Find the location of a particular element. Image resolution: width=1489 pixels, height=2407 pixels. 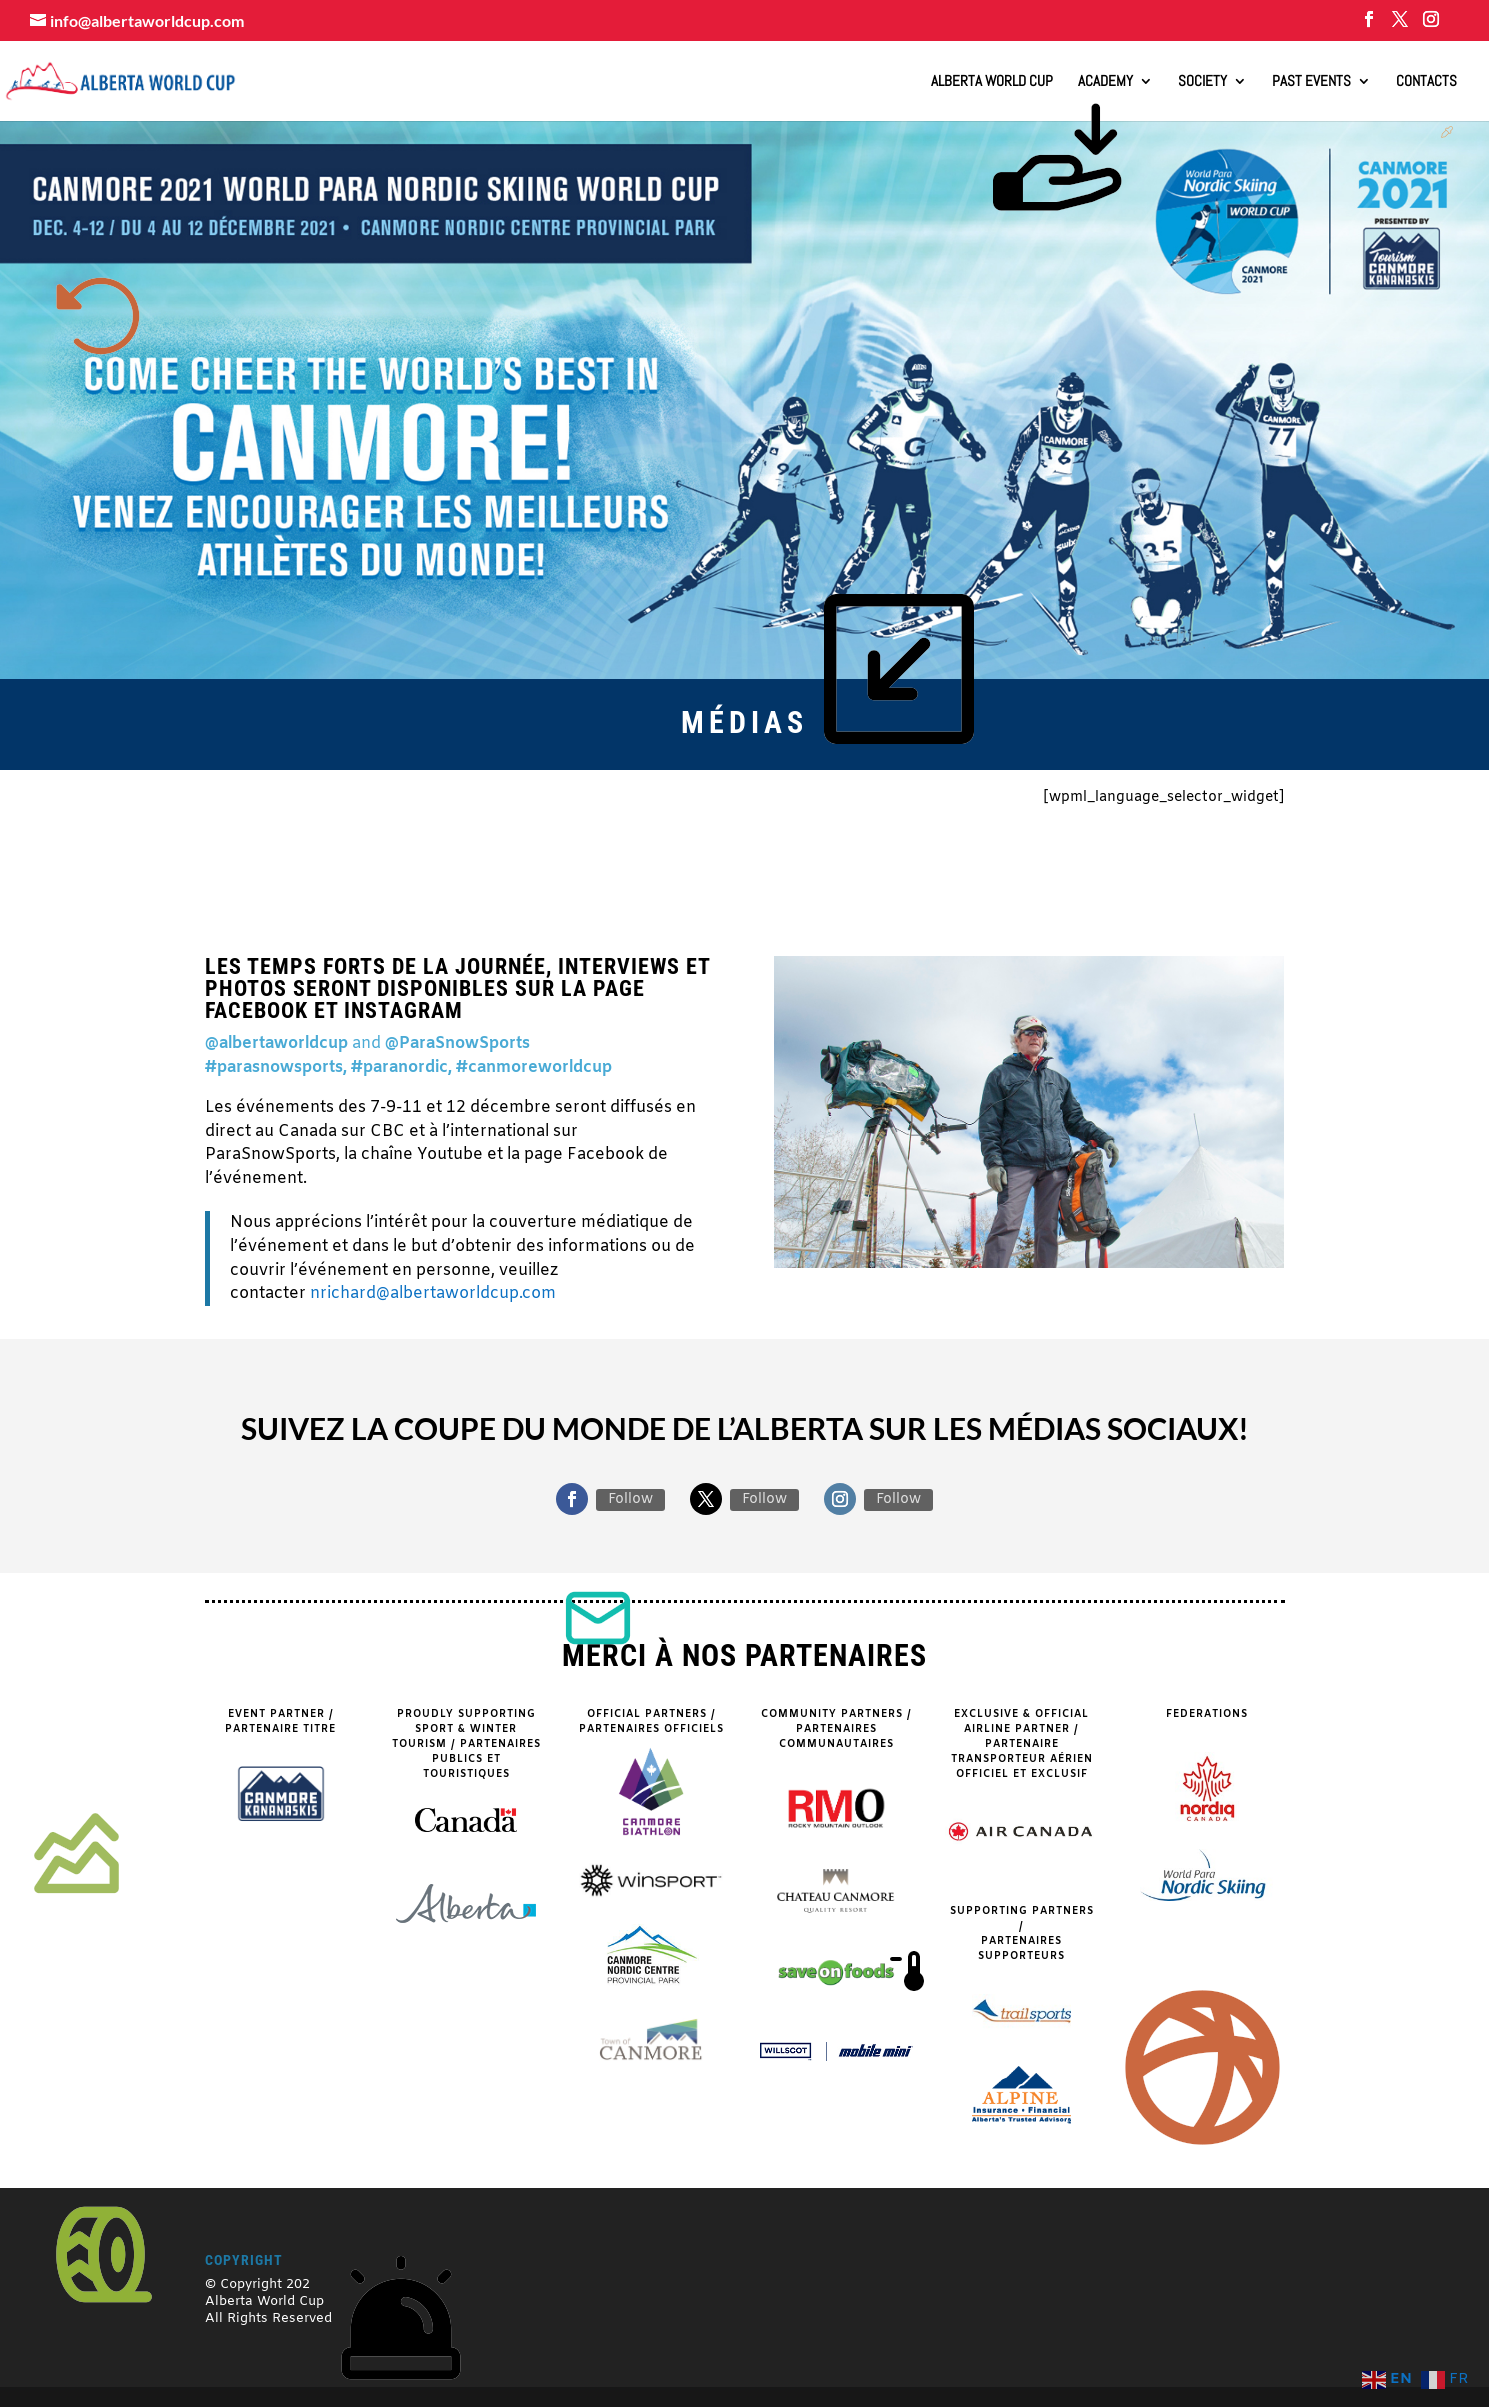

pick a color from the screen is located at coordinates (1447, 132).